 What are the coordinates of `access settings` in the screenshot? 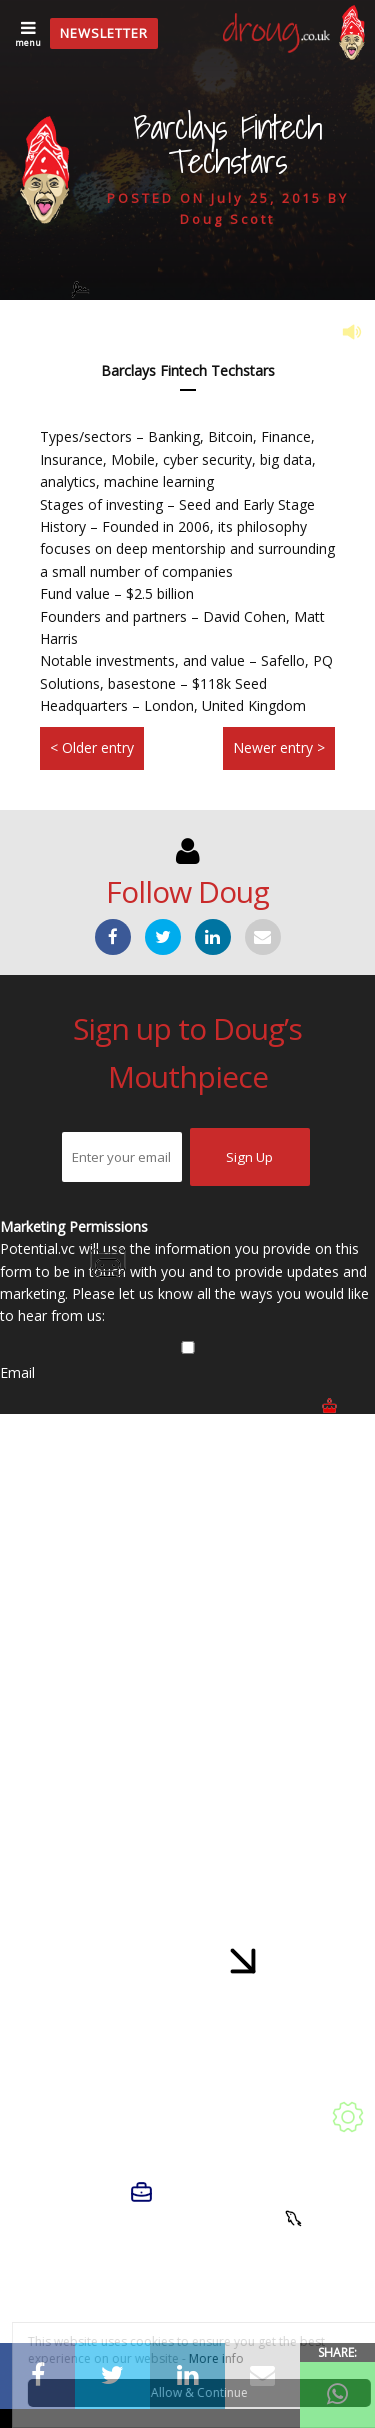 It's located at (348, 2117).